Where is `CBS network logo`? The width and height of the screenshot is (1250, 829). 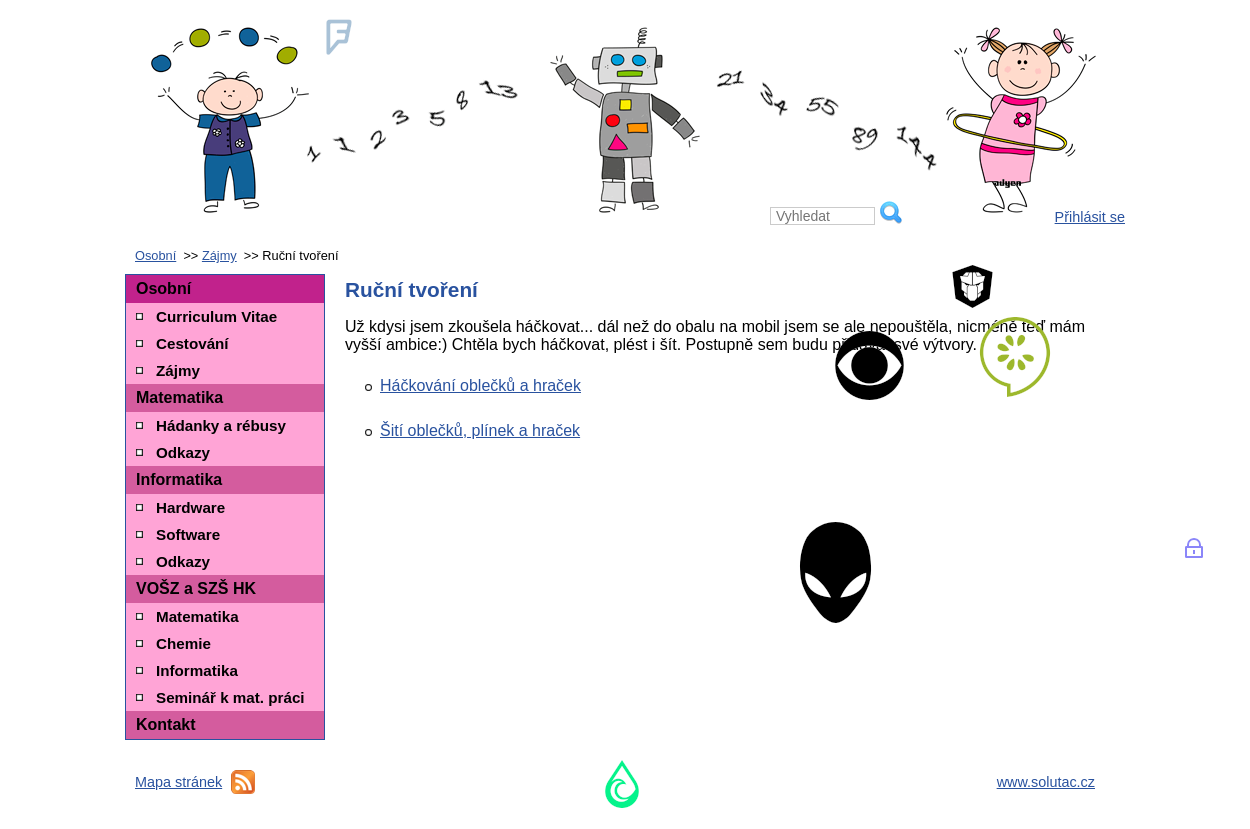
CBS network logo is located at coordinates (869, 365).